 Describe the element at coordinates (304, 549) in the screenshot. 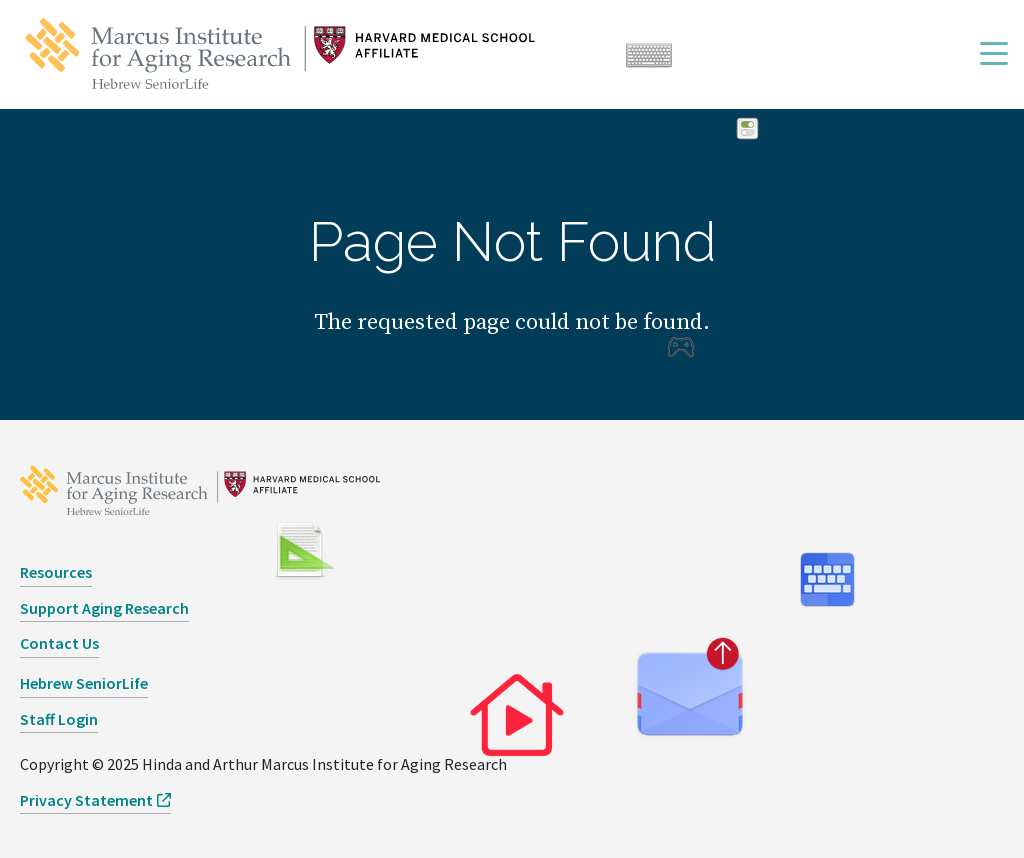

I see `configure page layout settings` at that location.